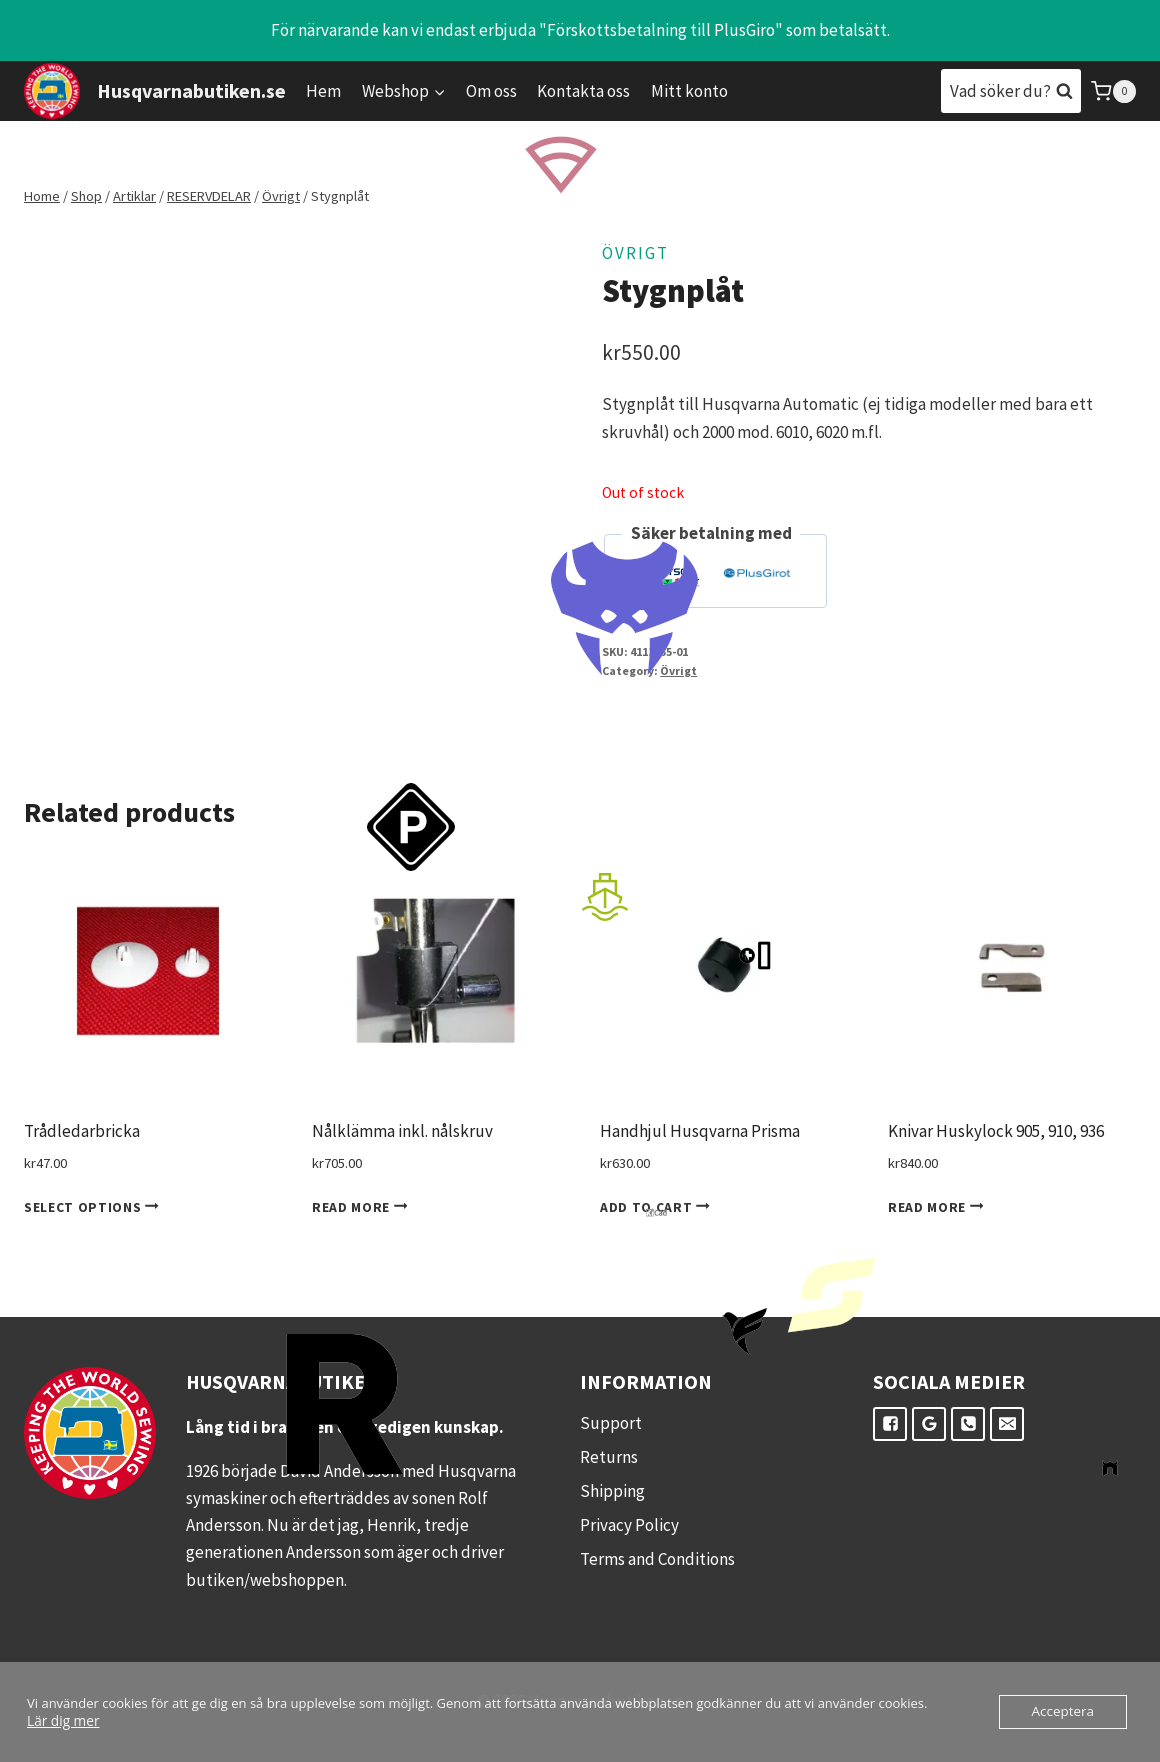  Describe the element at coordinates (411, 827) in the screenshot. I see `pre-commit logo` at that location.